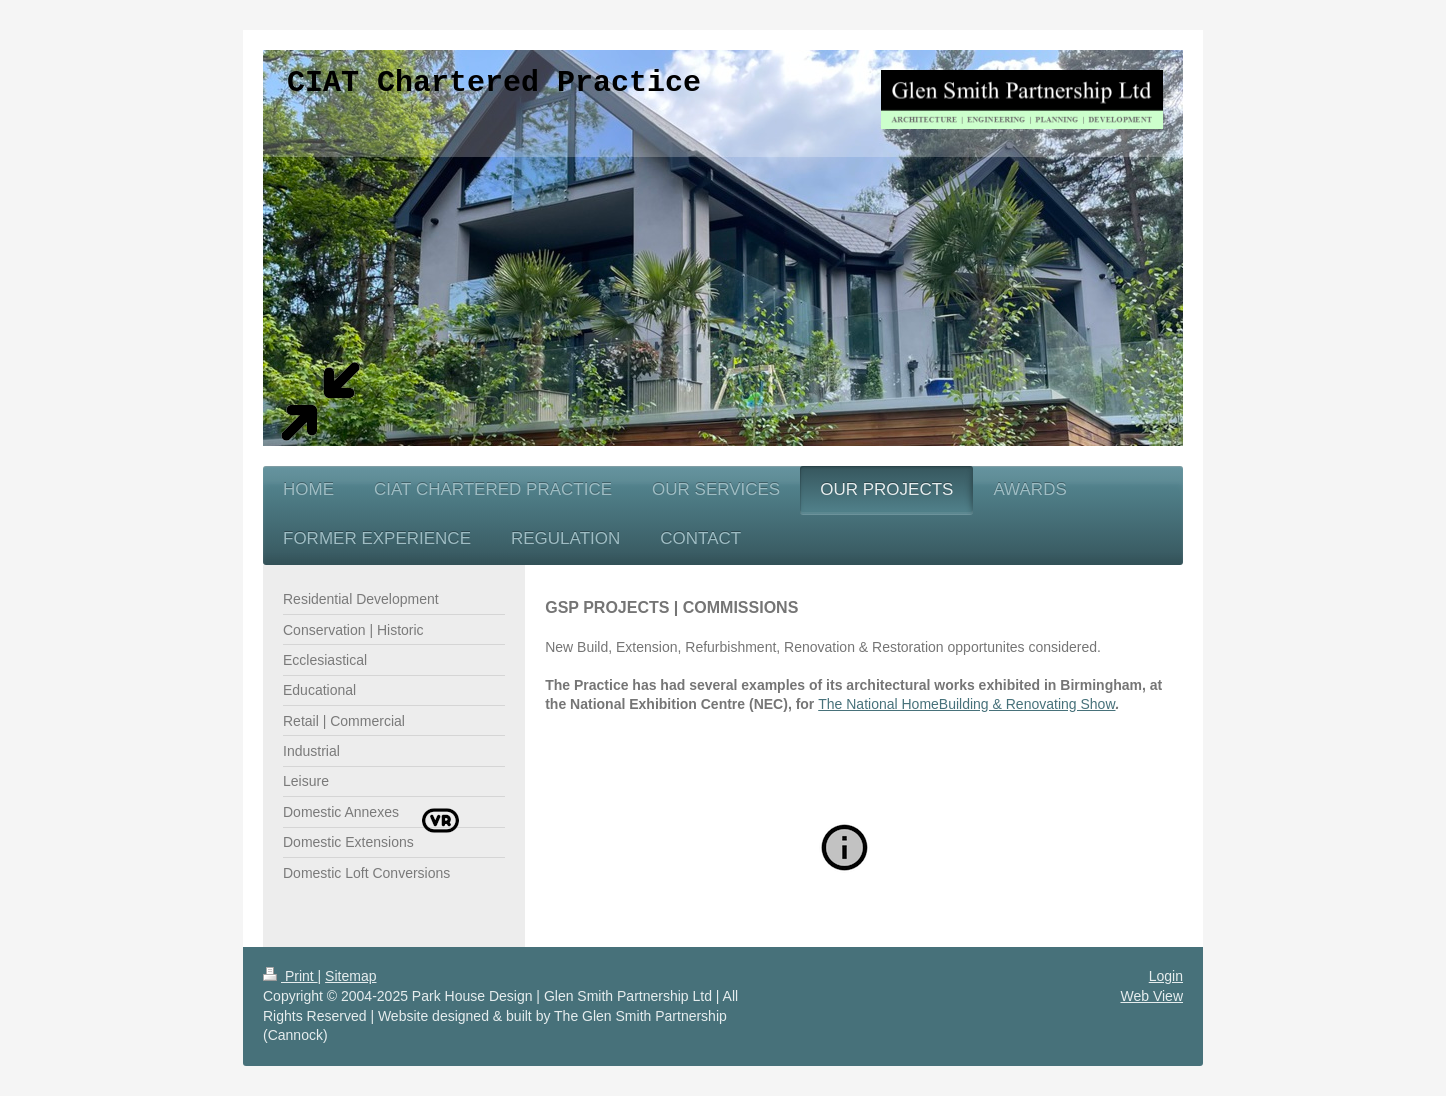 The image size is (1446, 1096). I want to click on view more information about this item, so click(844, 847).